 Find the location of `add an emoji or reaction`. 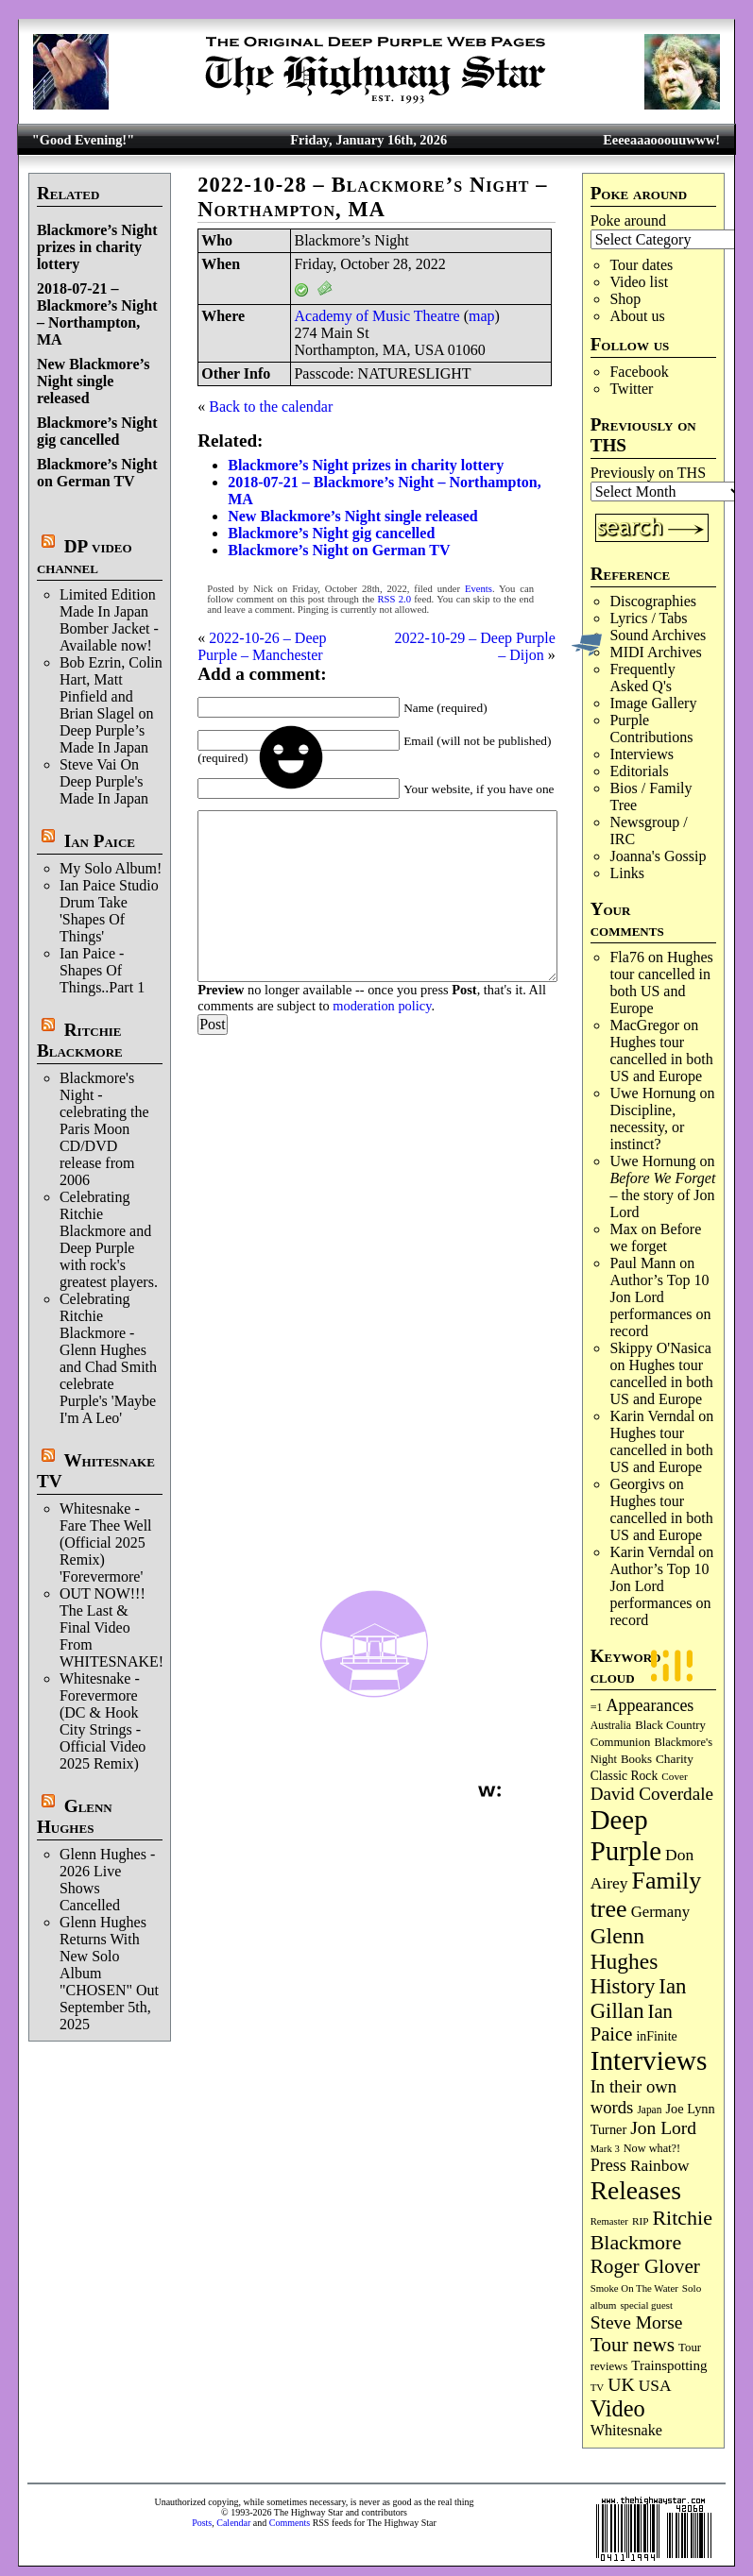

add an emoji or reaction is located at coordinates (291, 757).